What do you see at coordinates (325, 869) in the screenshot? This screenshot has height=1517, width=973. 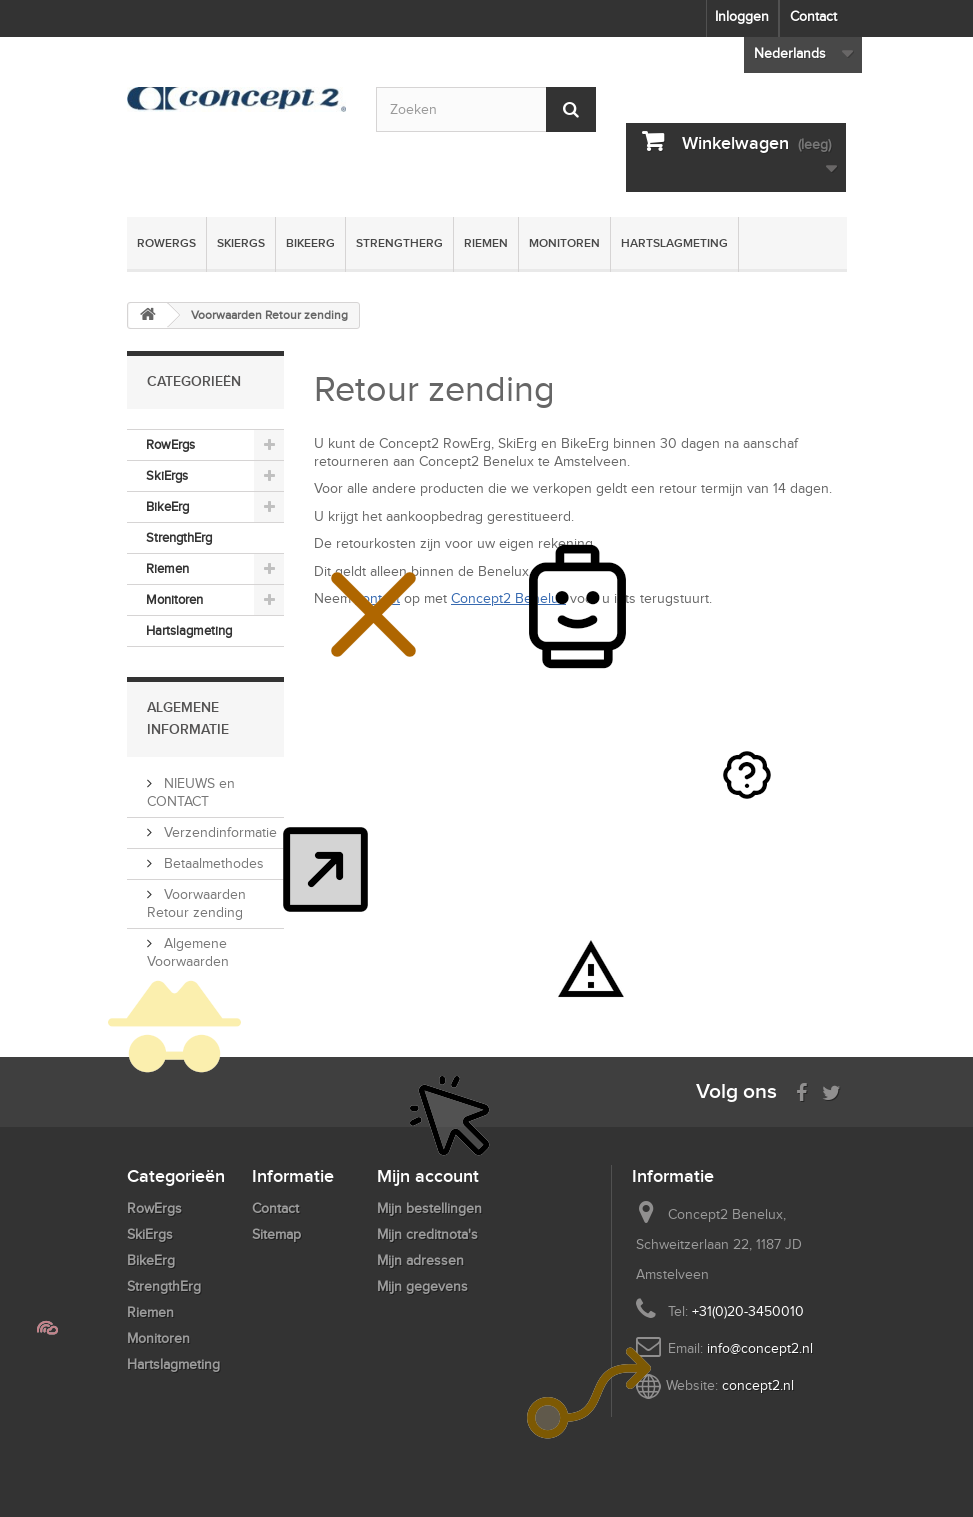 I see `open link in a new window` at bounding box center [325, 869].